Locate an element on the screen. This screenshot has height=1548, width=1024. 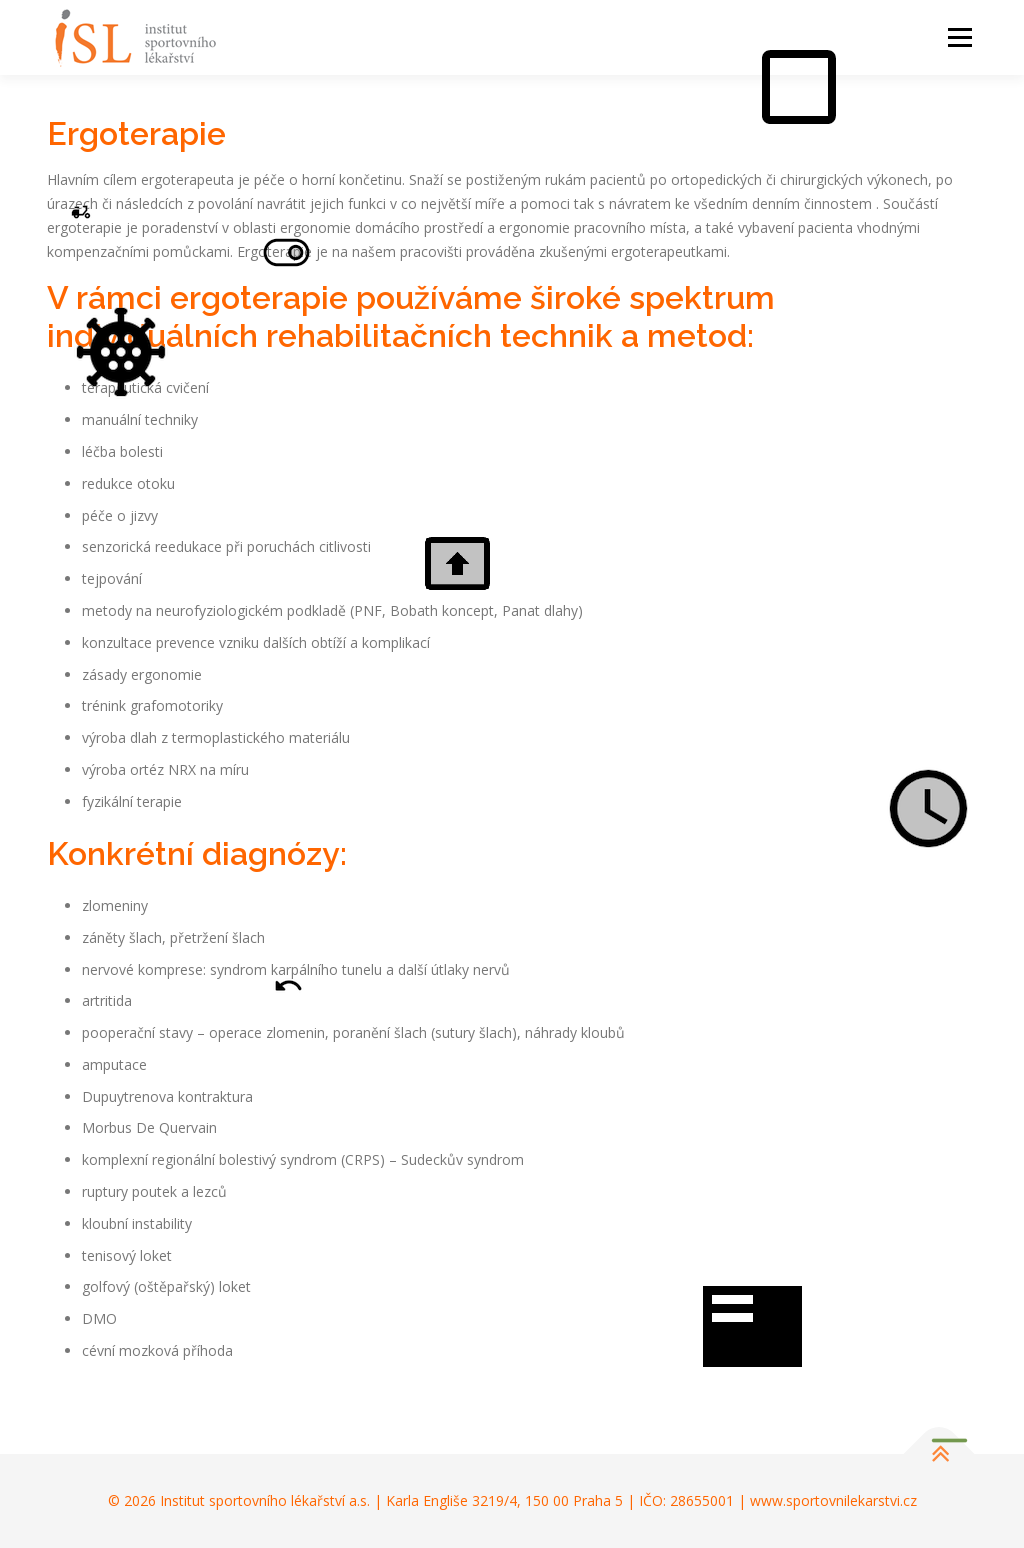
select moped or scooter delivery option is located at coordinates (81, 212).